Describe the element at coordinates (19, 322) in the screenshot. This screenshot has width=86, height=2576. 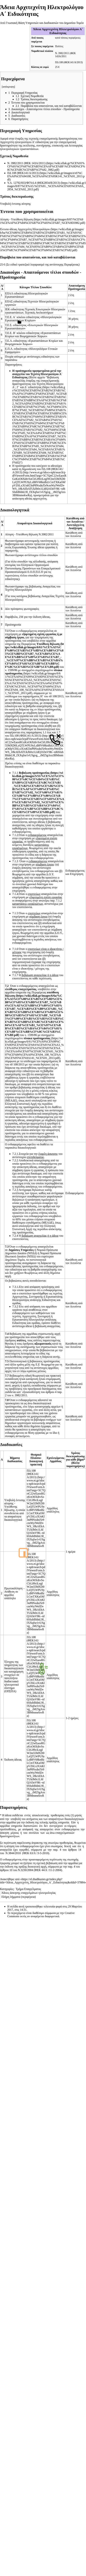
I see `open file folder` at that location.